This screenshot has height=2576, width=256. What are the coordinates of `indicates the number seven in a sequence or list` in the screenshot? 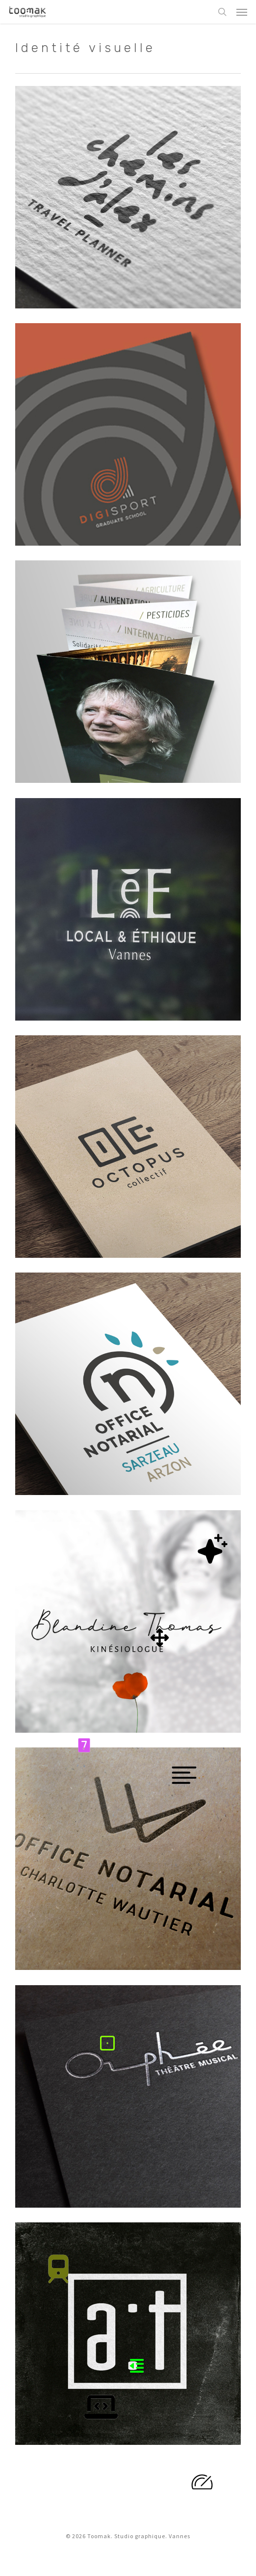 It's located at (84, 1745).